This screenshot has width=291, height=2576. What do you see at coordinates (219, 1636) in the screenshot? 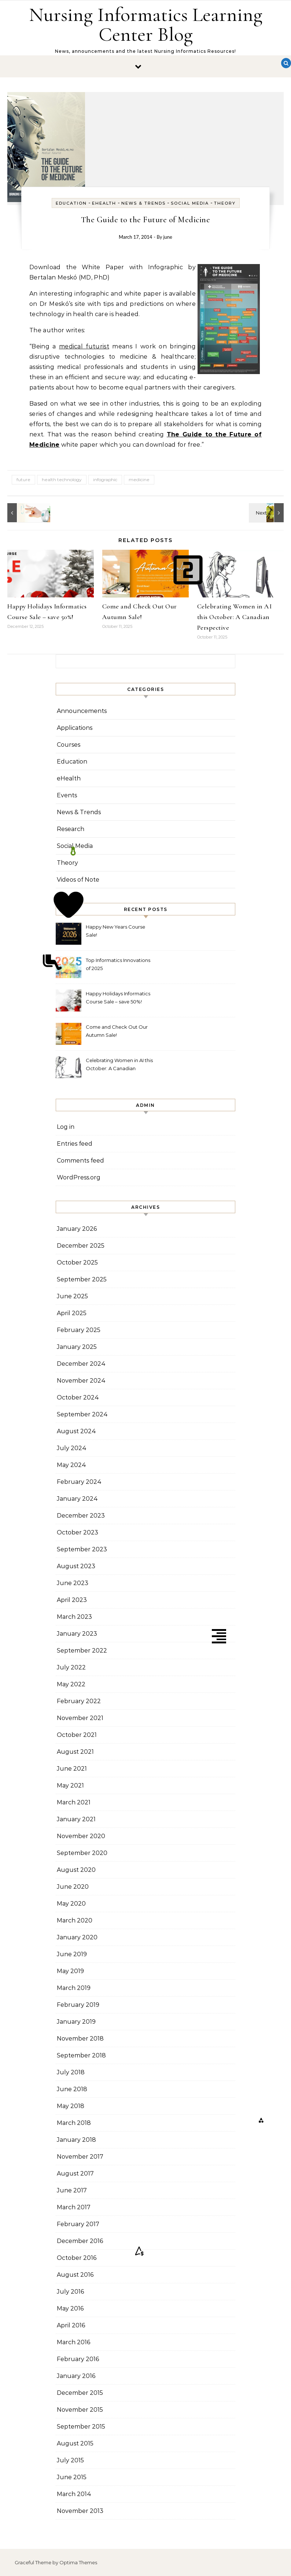
I see `align text to the right` at bounding box center [219, 1636].